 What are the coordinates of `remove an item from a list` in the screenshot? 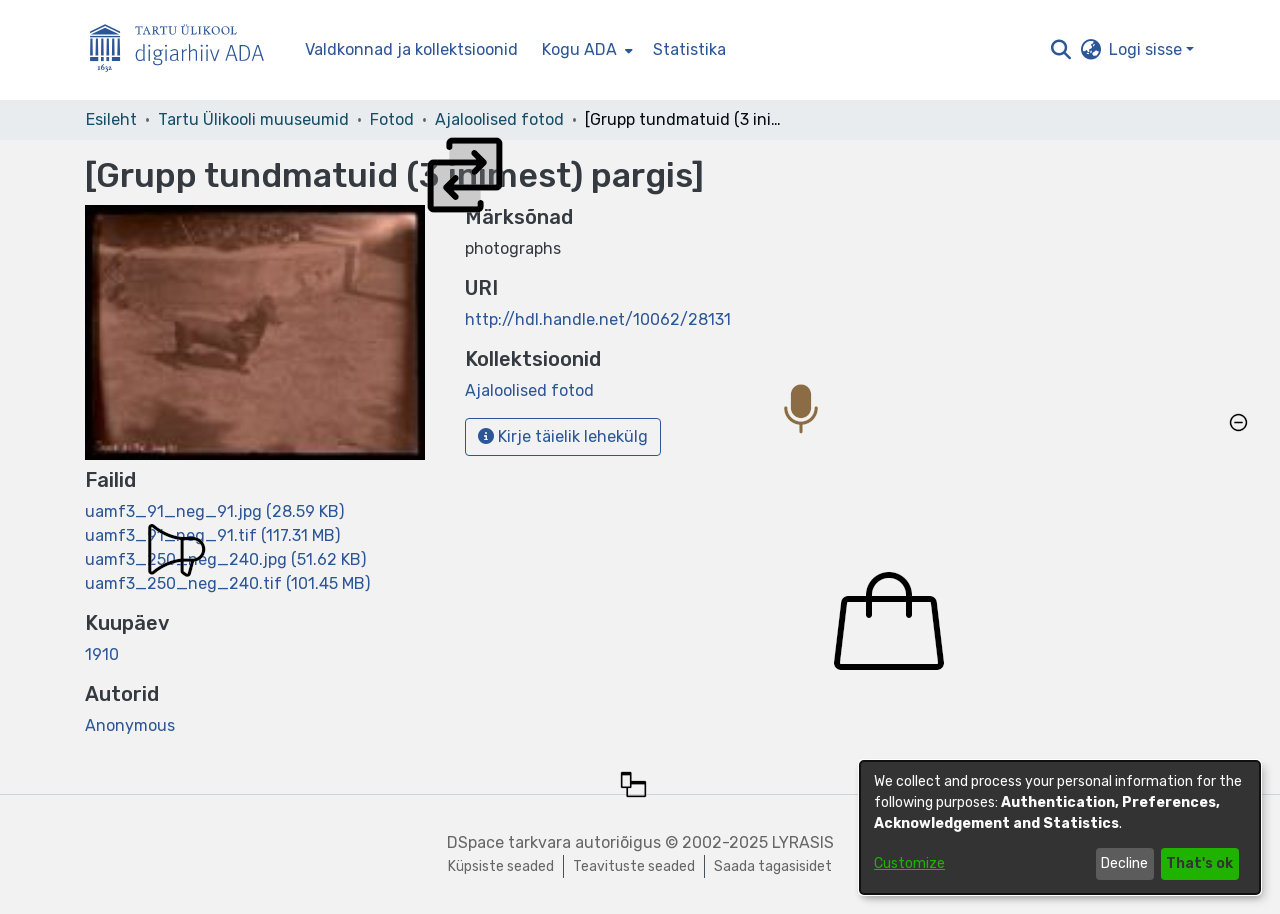 It's located at (1238, 422).